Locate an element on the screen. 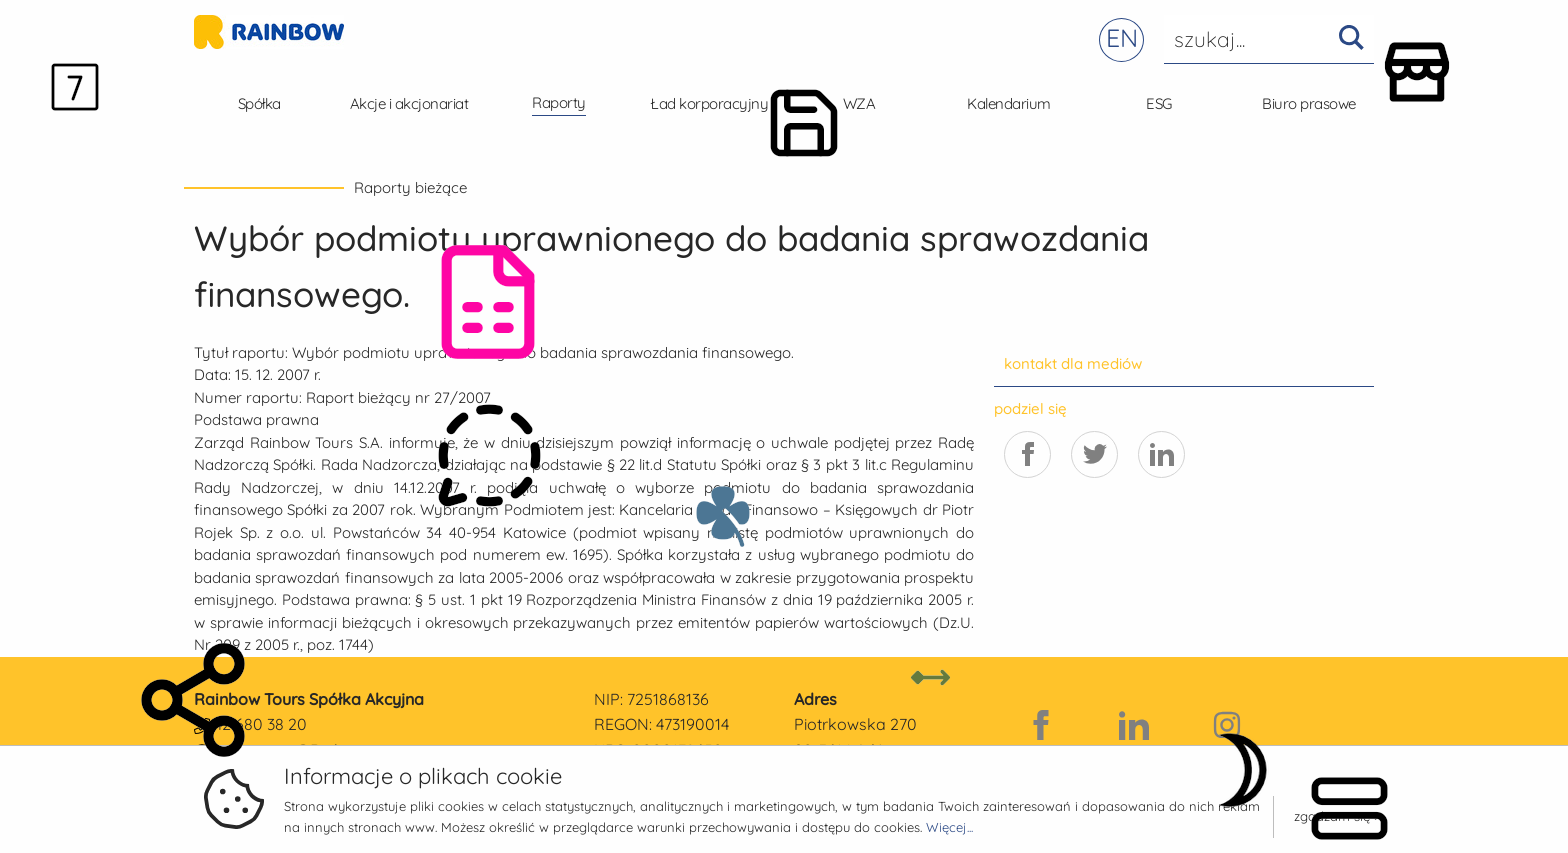  indicates a lucky or bonus reward is located at coordinates (723, 515).